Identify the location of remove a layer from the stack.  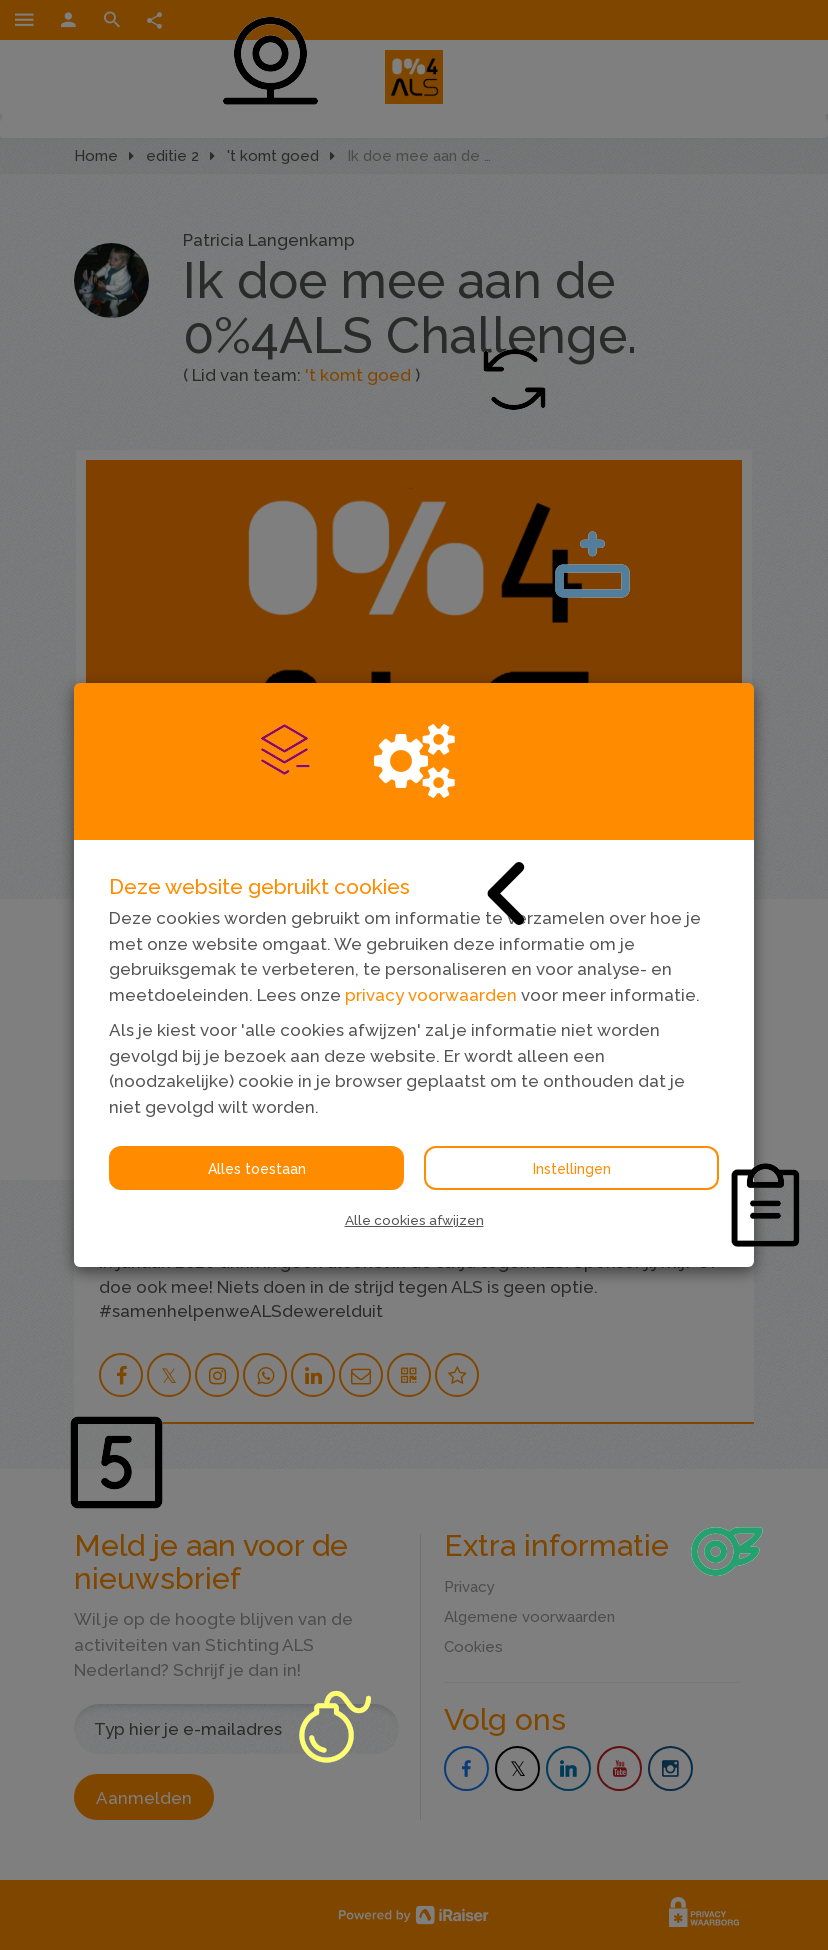
(284, 749).